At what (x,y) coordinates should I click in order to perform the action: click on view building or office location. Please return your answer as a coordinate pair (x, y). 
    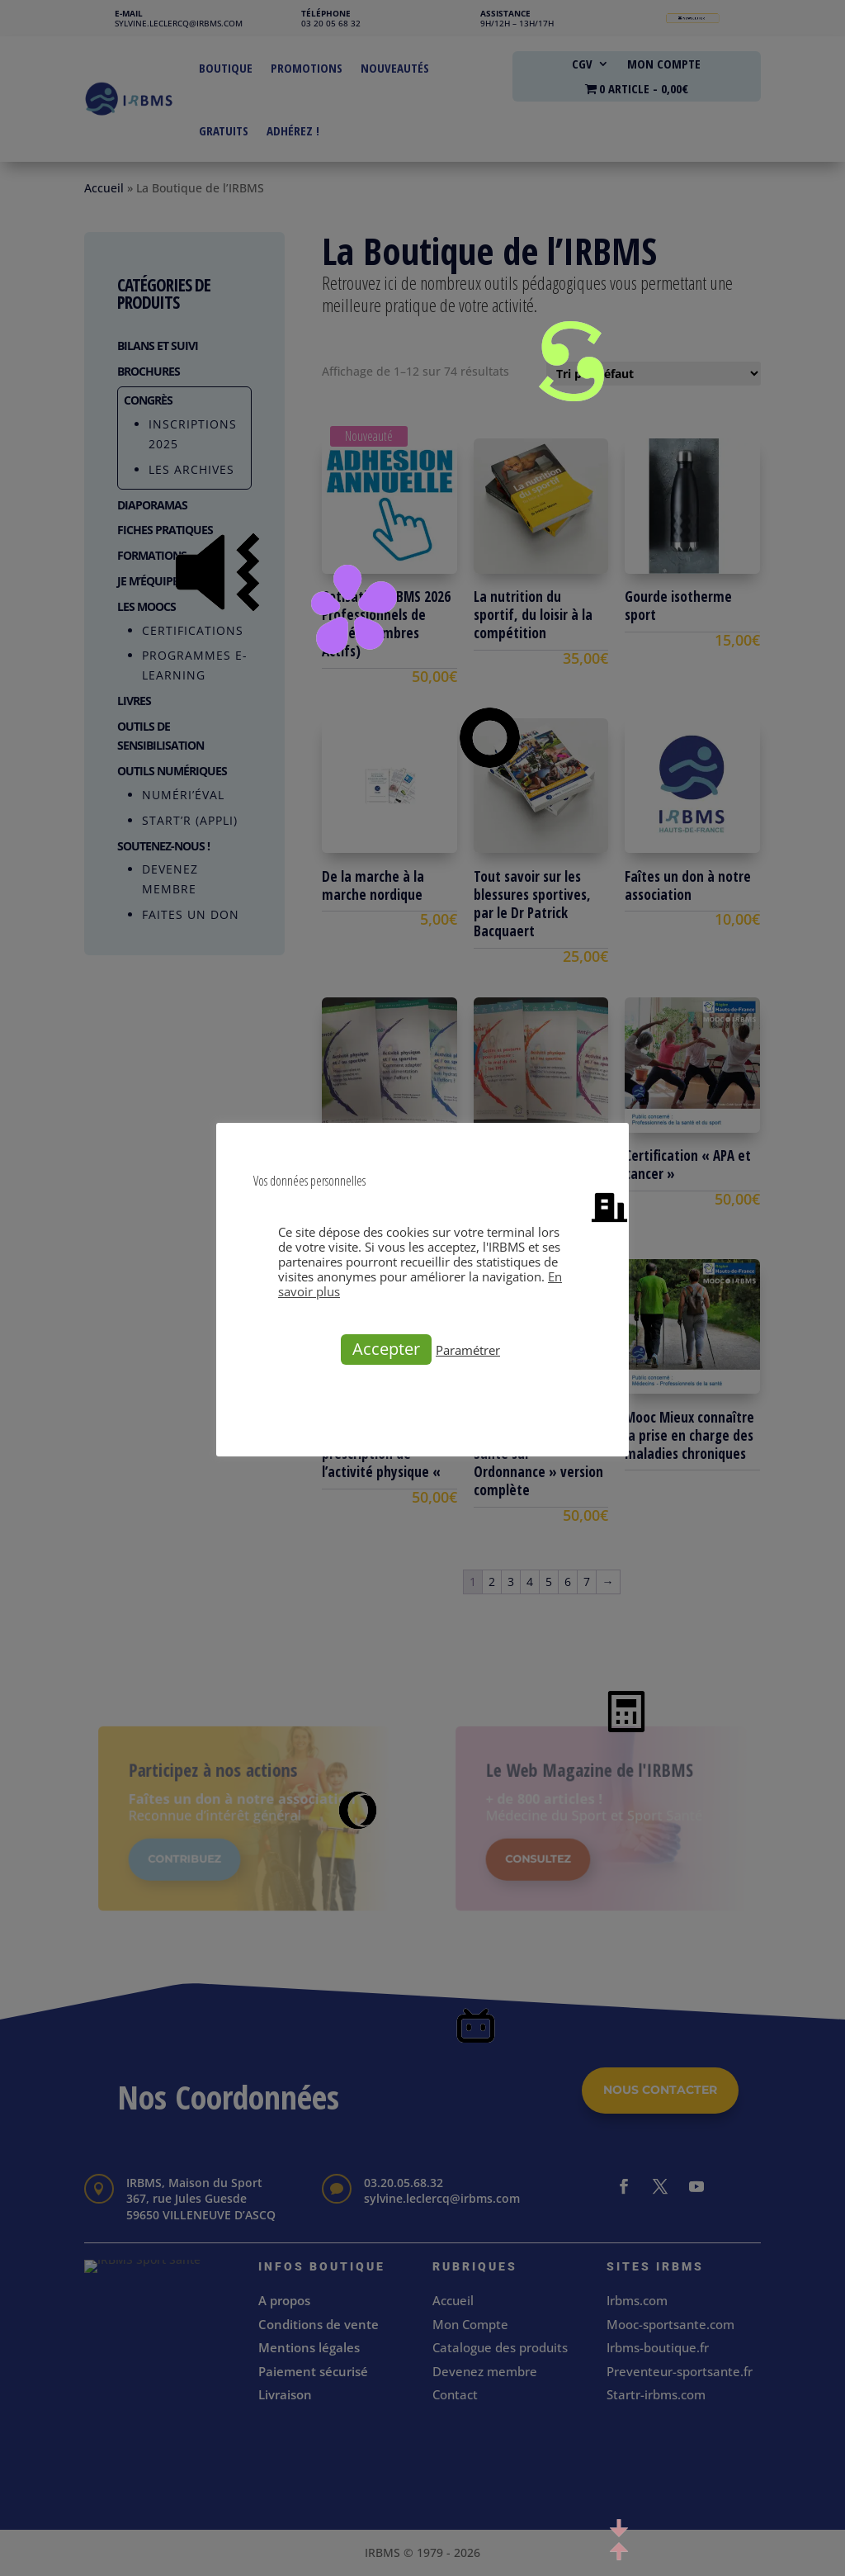
    Looking at the image, I should click on (609, 1207).